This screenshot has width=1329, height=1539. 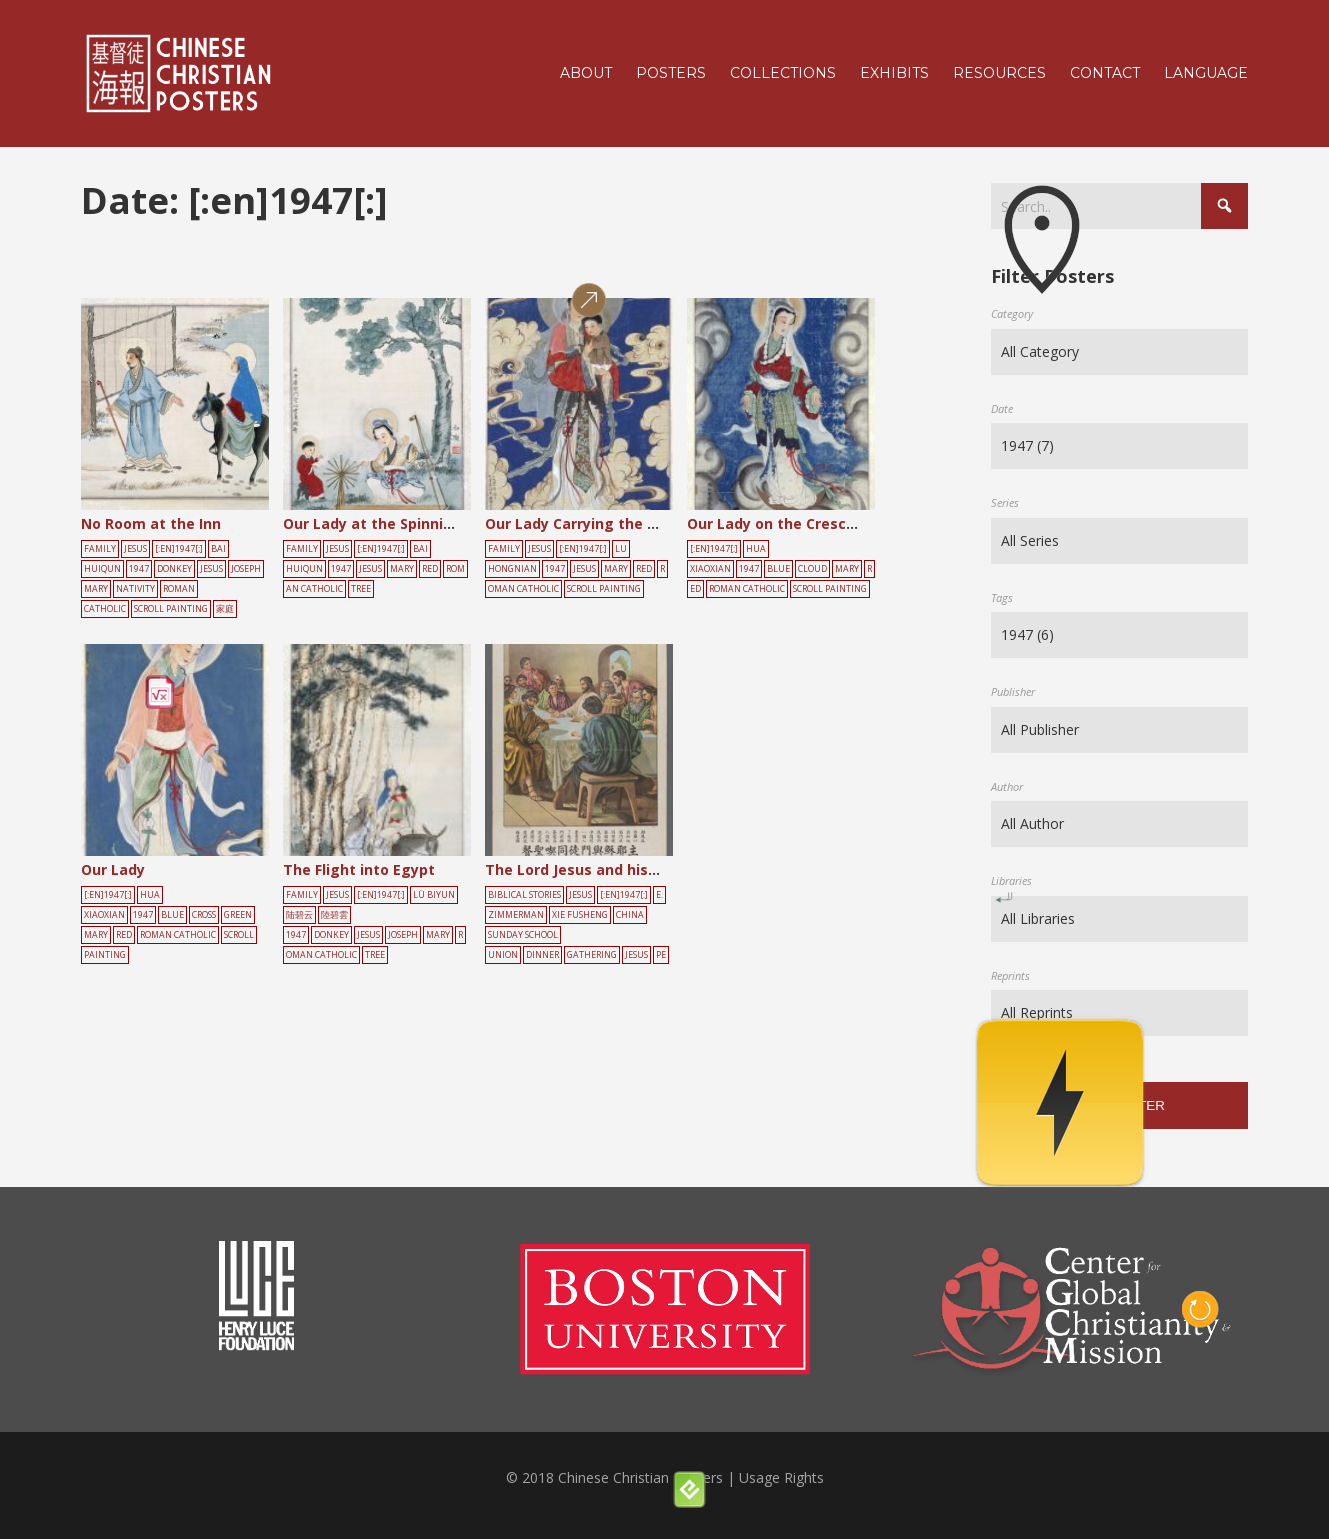 I want to click on indicates a symbolic link or shortcut to another file, so click(x=589, y=300).